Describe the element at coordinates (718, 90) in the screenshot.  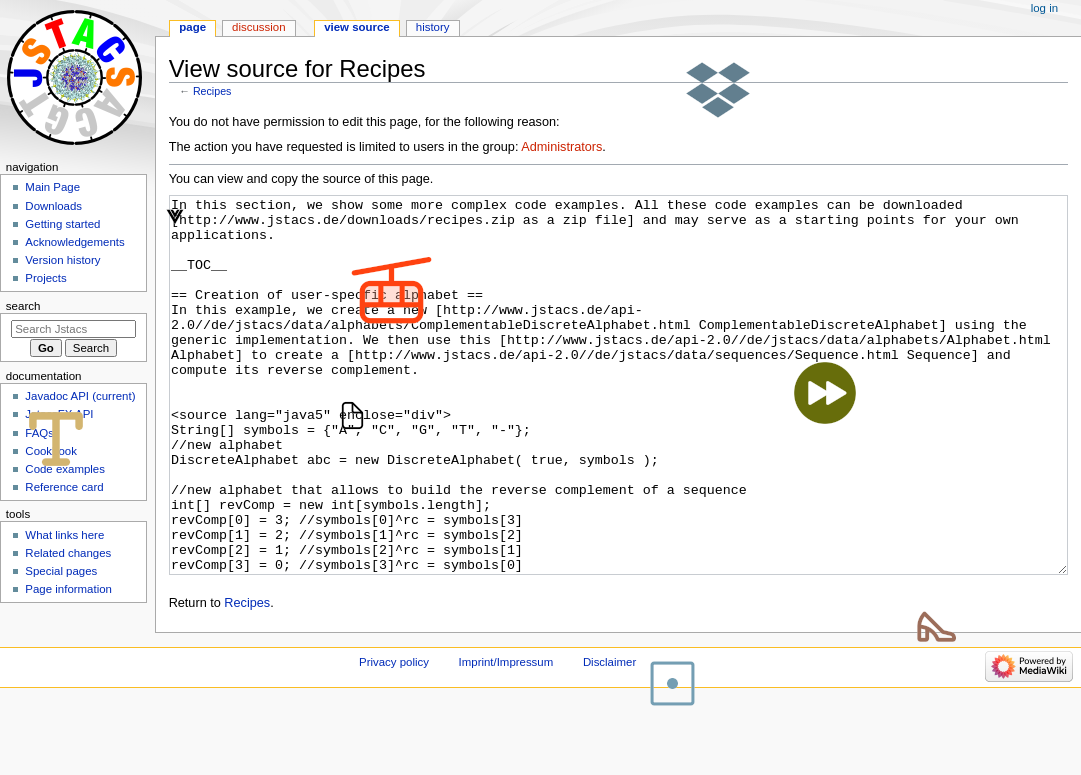
I see `open Dropbox cloud storage` at that location.